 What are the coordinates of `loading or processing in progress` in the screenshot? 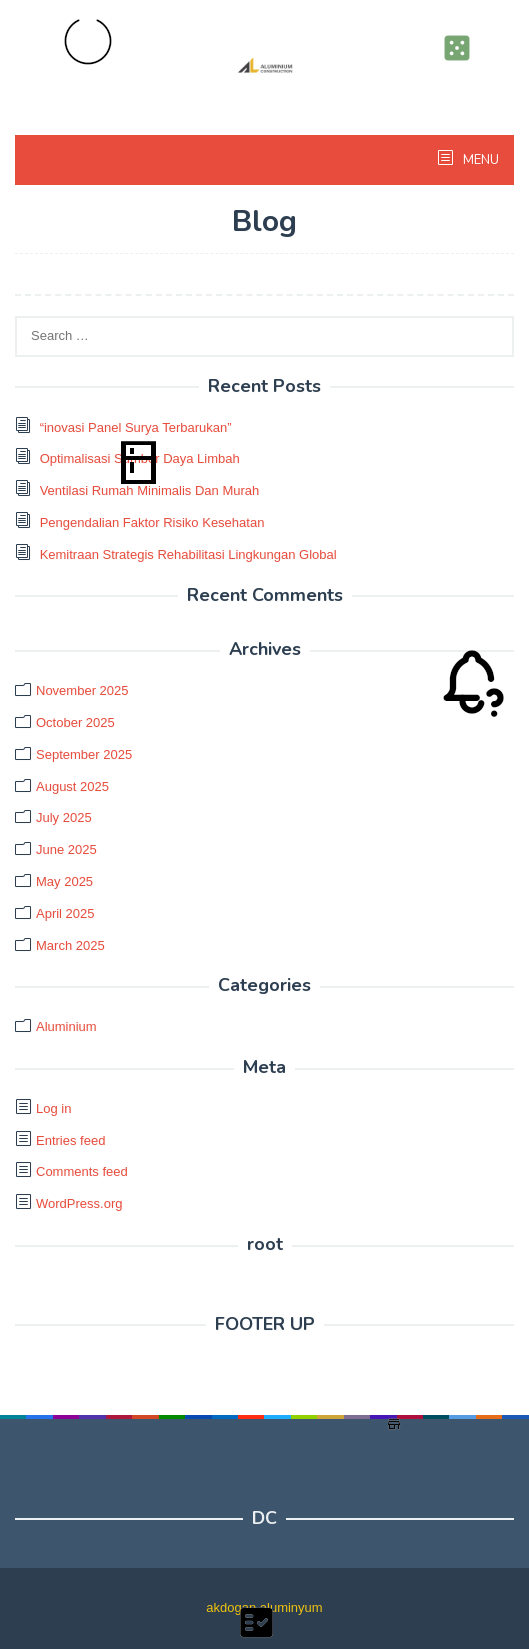 It's located at (88, 41).